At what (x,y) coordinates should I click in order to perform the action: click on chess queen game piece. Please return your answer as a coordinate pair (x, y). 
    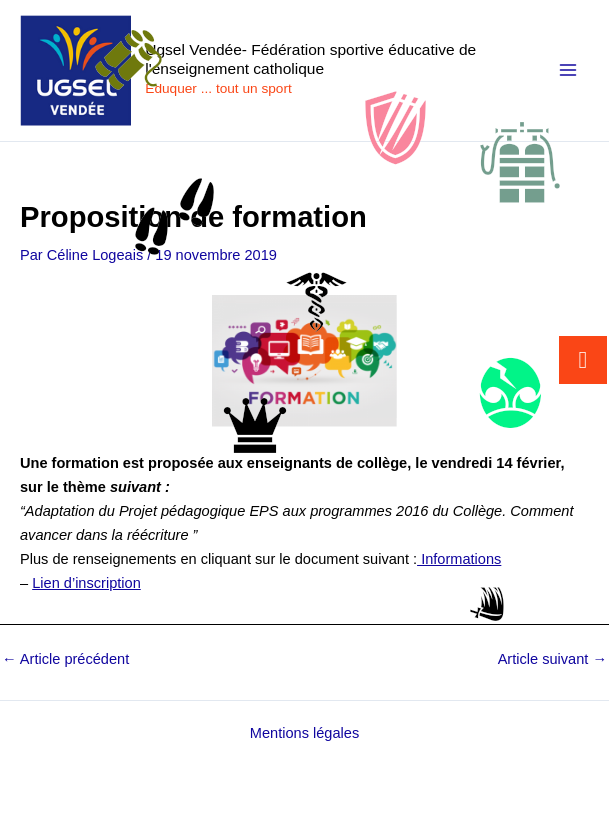
    Looking at the image, I should click on (255, 421).